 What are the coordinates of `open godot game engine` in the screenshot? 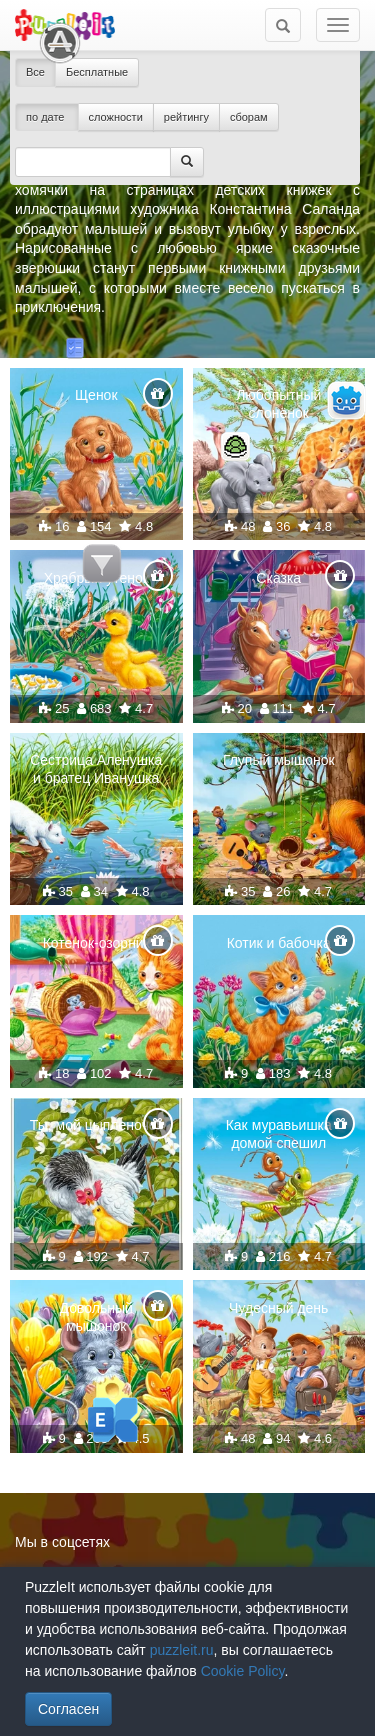 It's located at (346, 400).